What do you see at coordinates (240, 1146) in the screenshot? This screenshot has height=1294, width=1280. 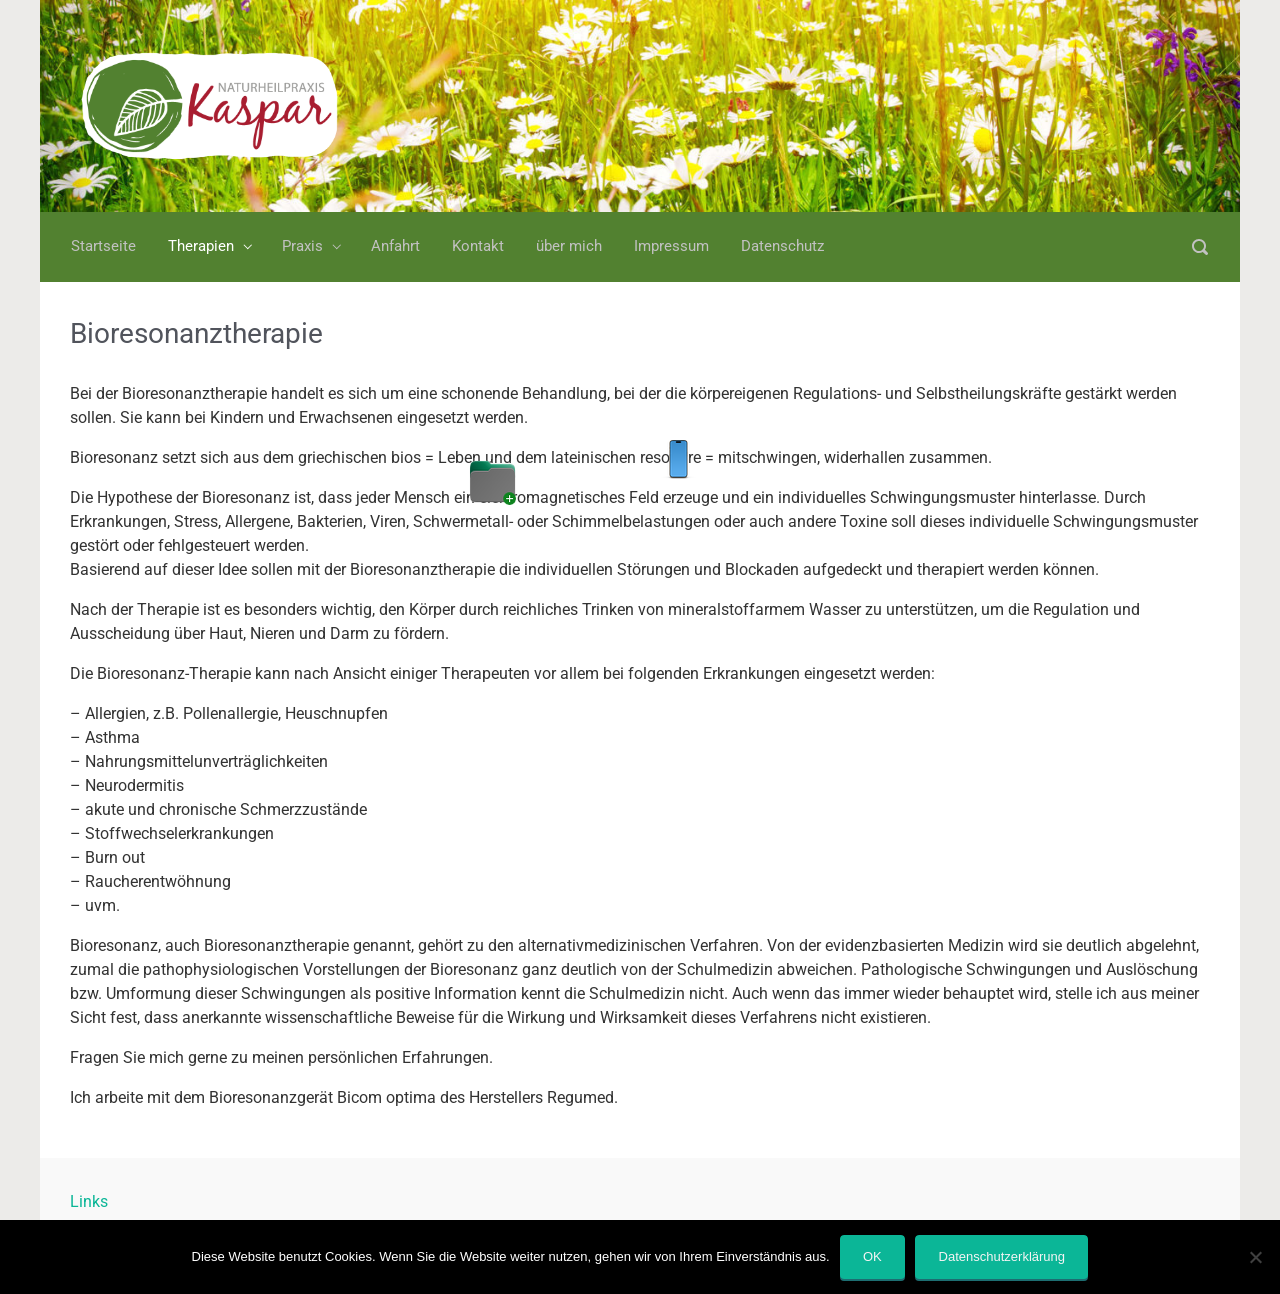 I see `video clip with audio track in library` at bounding box center [240, 1146].